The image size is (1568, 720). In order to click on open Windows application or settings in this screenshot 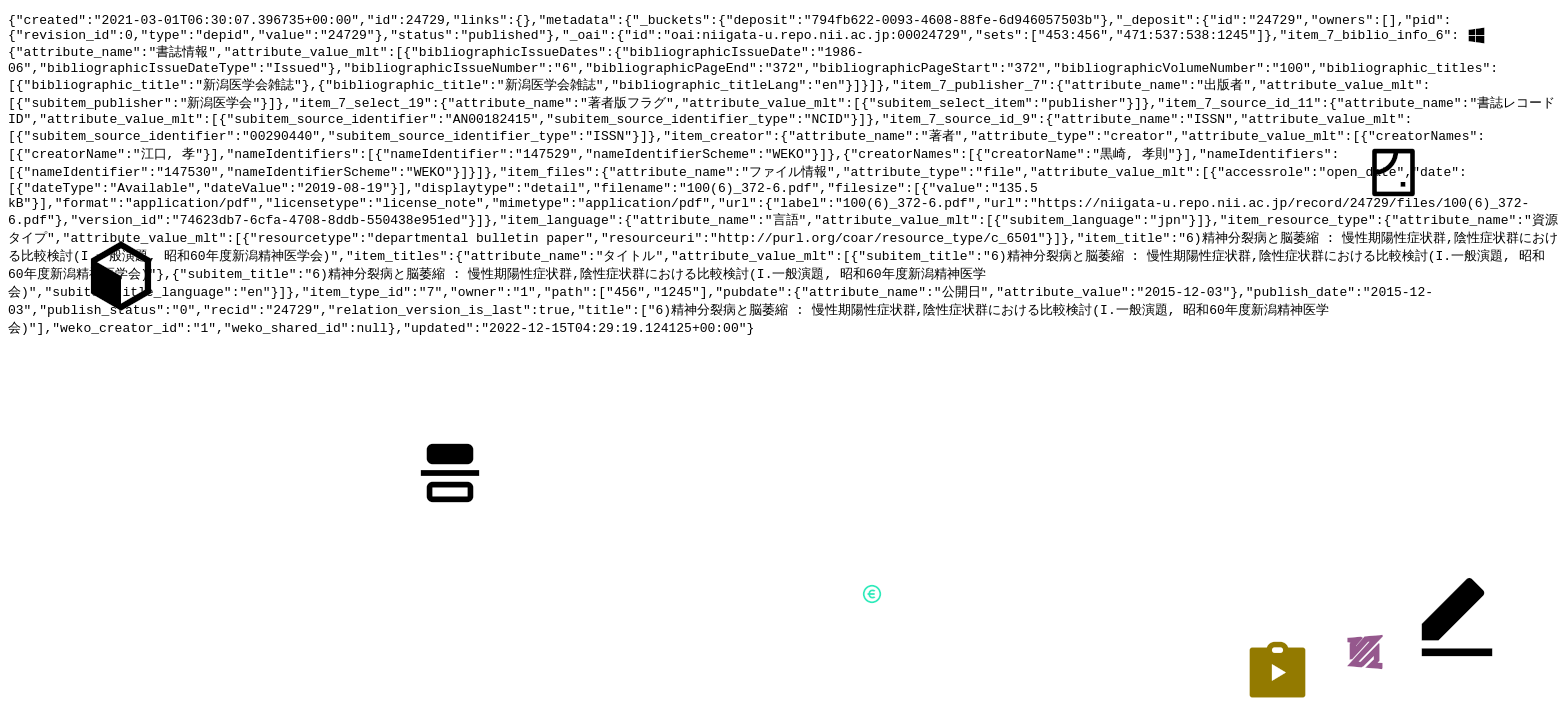, I will do `click(1476, 35)`.